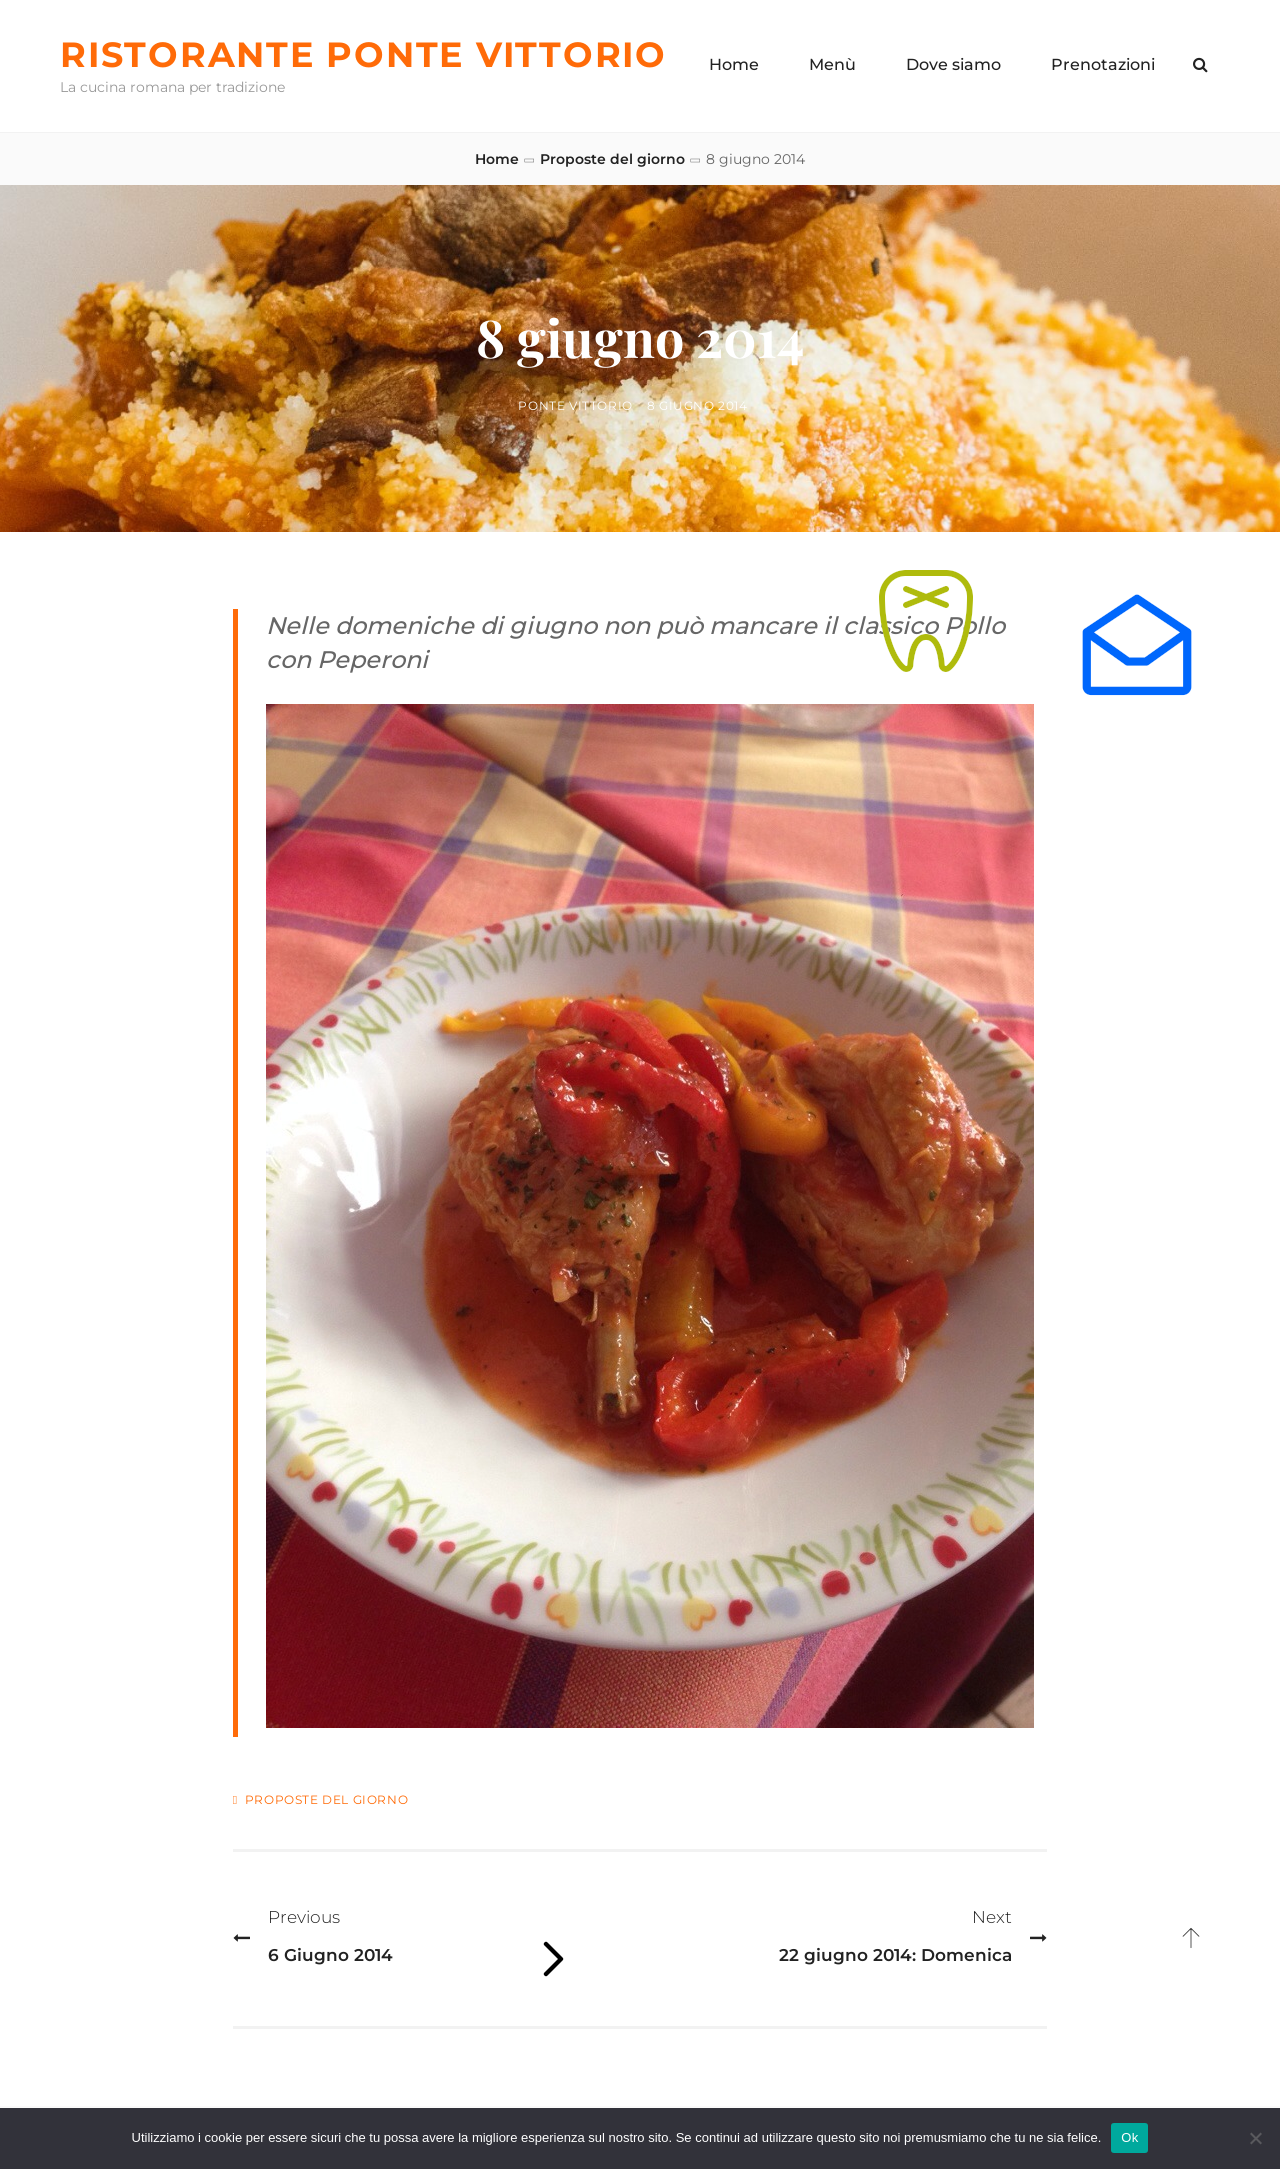  What do you see at coordinates (552, 1959) in the screenshot?
I see `navigate to the next item or screen` at bounding box center [552, 1959].